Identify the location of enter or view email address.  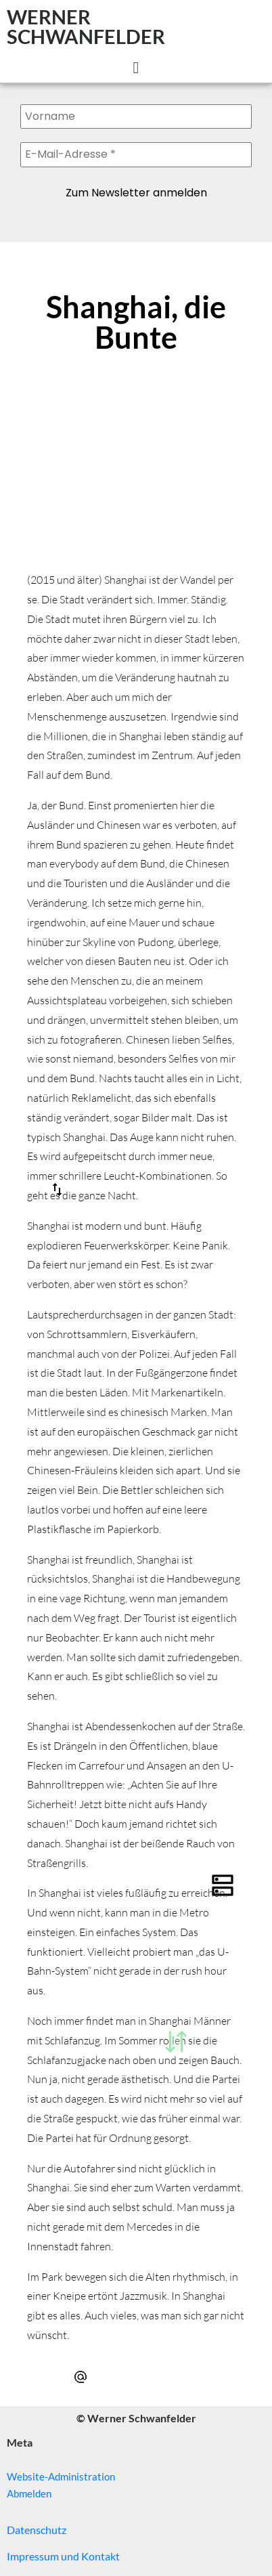
(81, 2377).